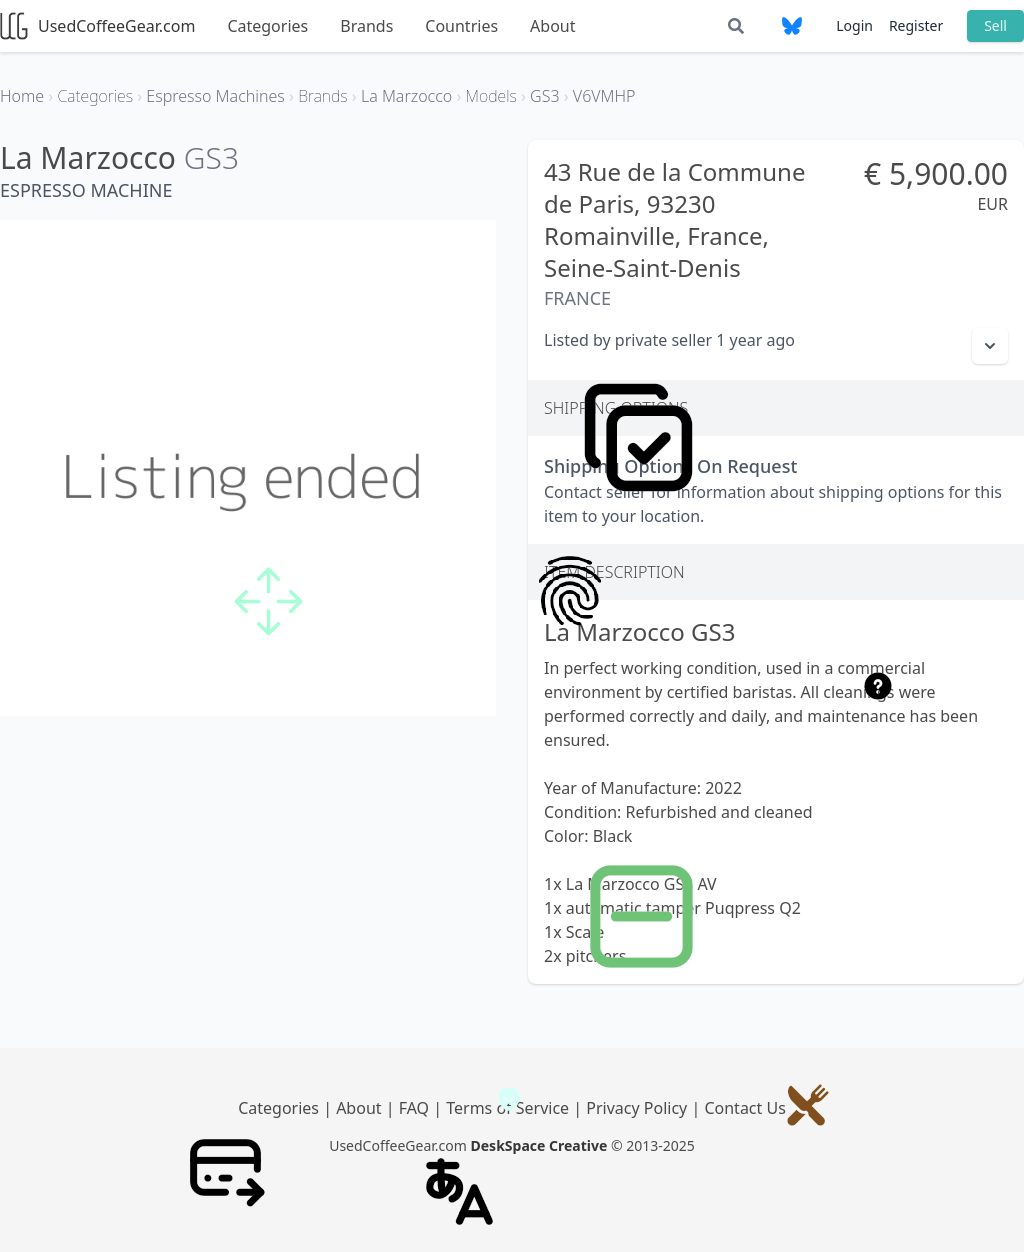  Describe the element at coordinates (268, 601) in the screenshot. I see `expand content in all directions` at that location.